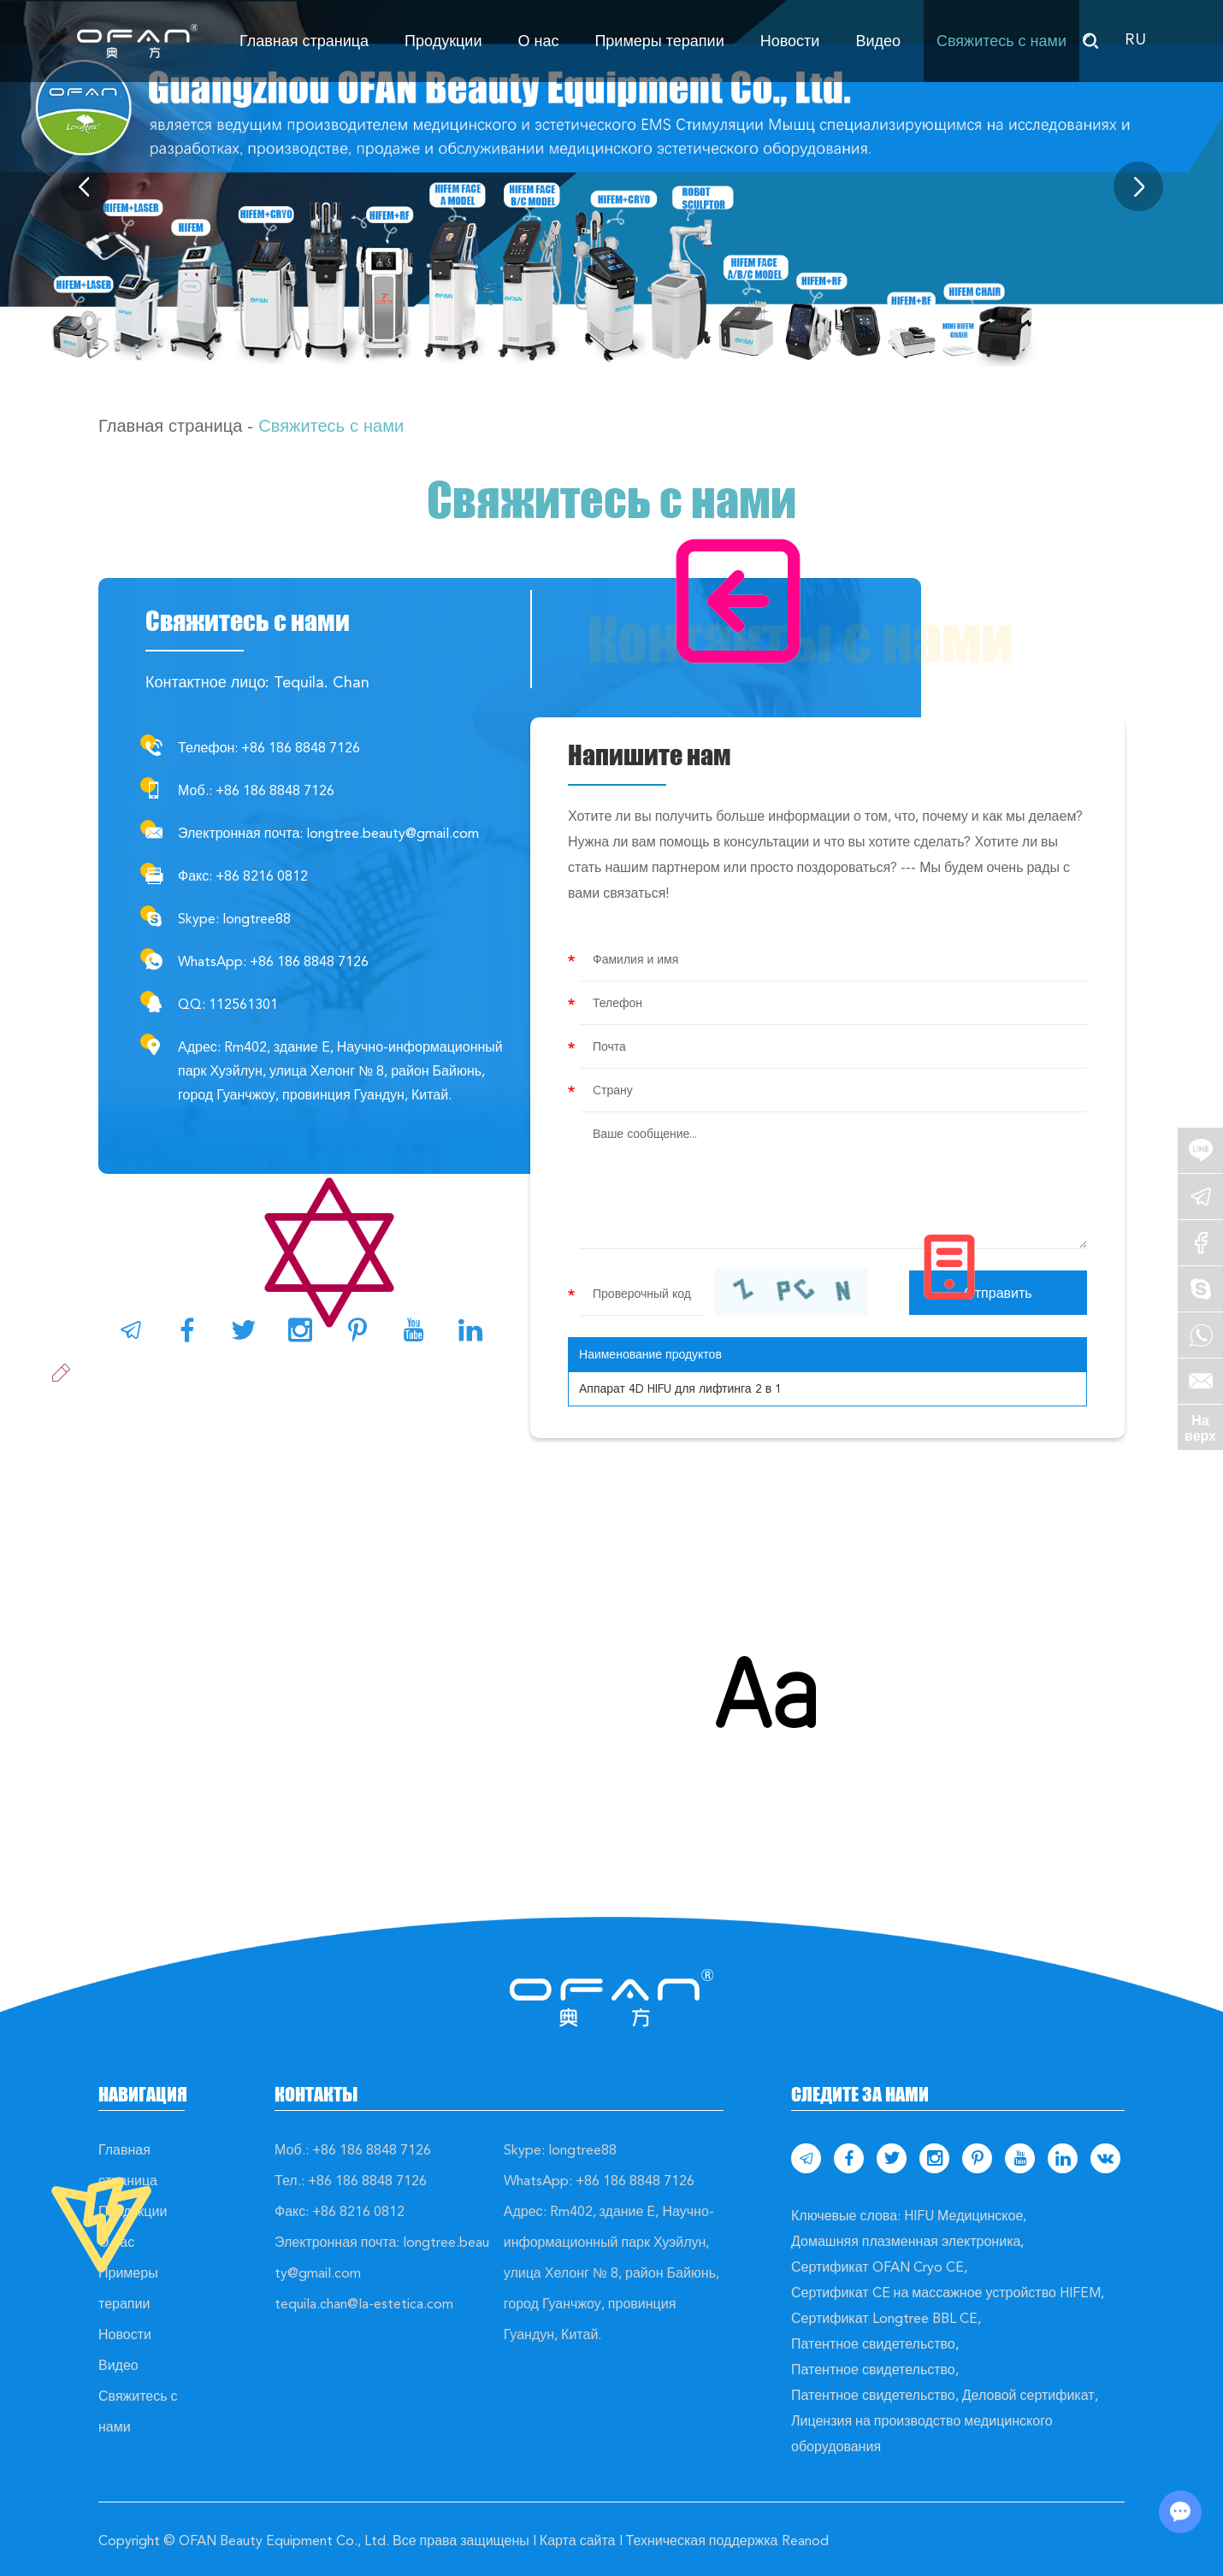 The height and width of the screenshot is (2576, 1223). What do you see at coordinates (61, 1373) in the screenshot?
I see `edit content or text` at bounding box center [61, 1373].